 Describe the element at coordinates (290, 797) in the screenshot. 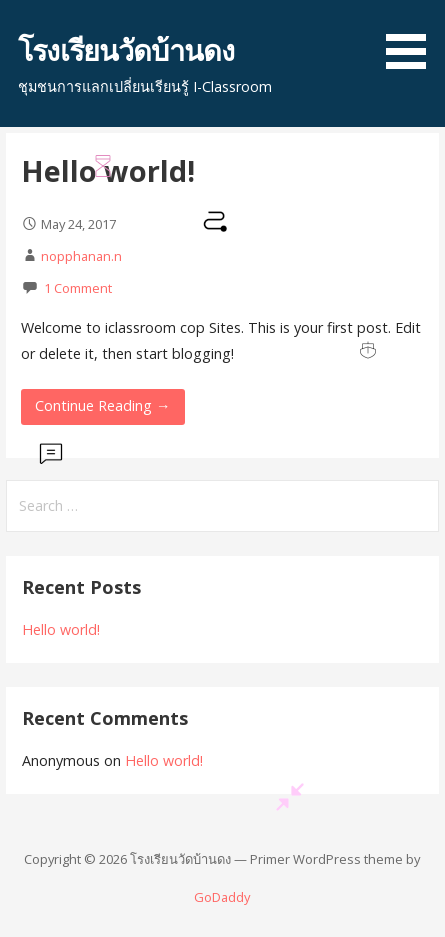

I see `minimize or collapse content` at that location.